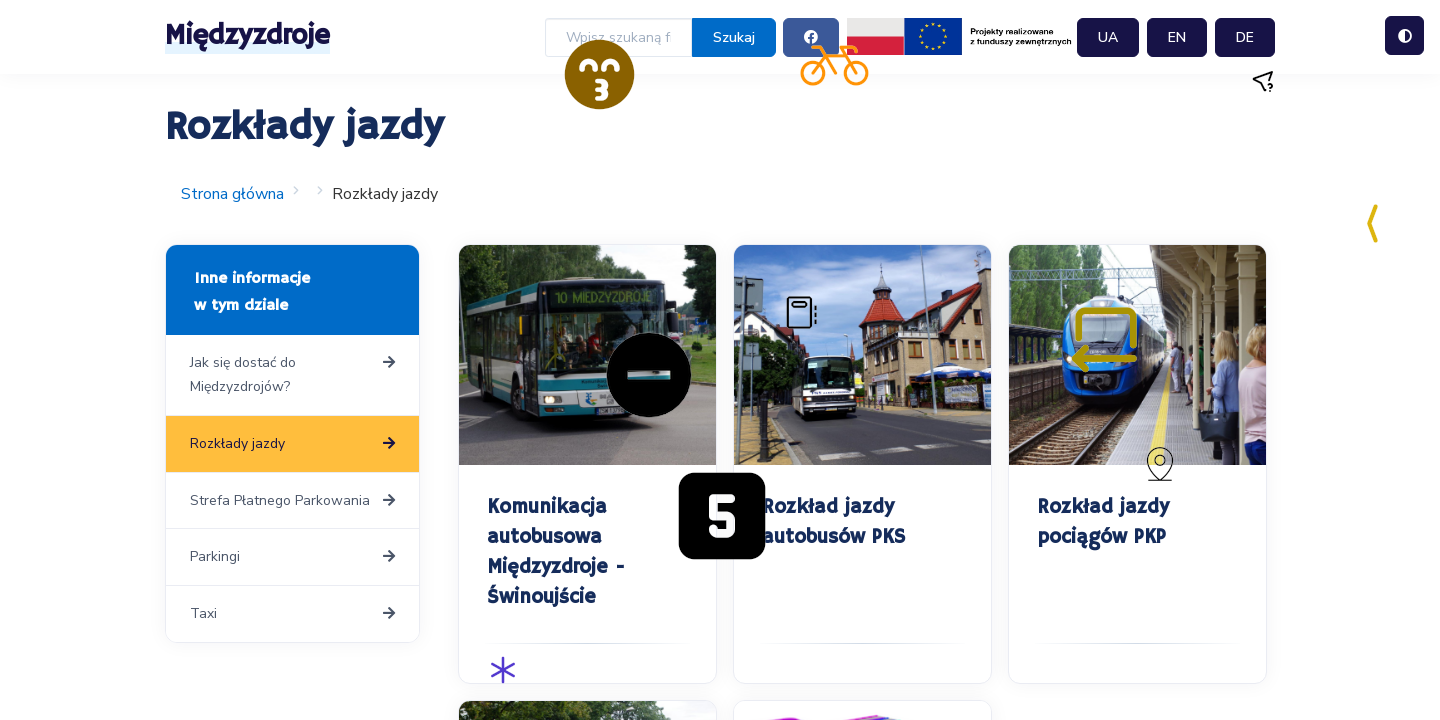 The height and width of the screenshot is (720, 1440). I want to click on indicates a required field in a form, so click(503, 670).